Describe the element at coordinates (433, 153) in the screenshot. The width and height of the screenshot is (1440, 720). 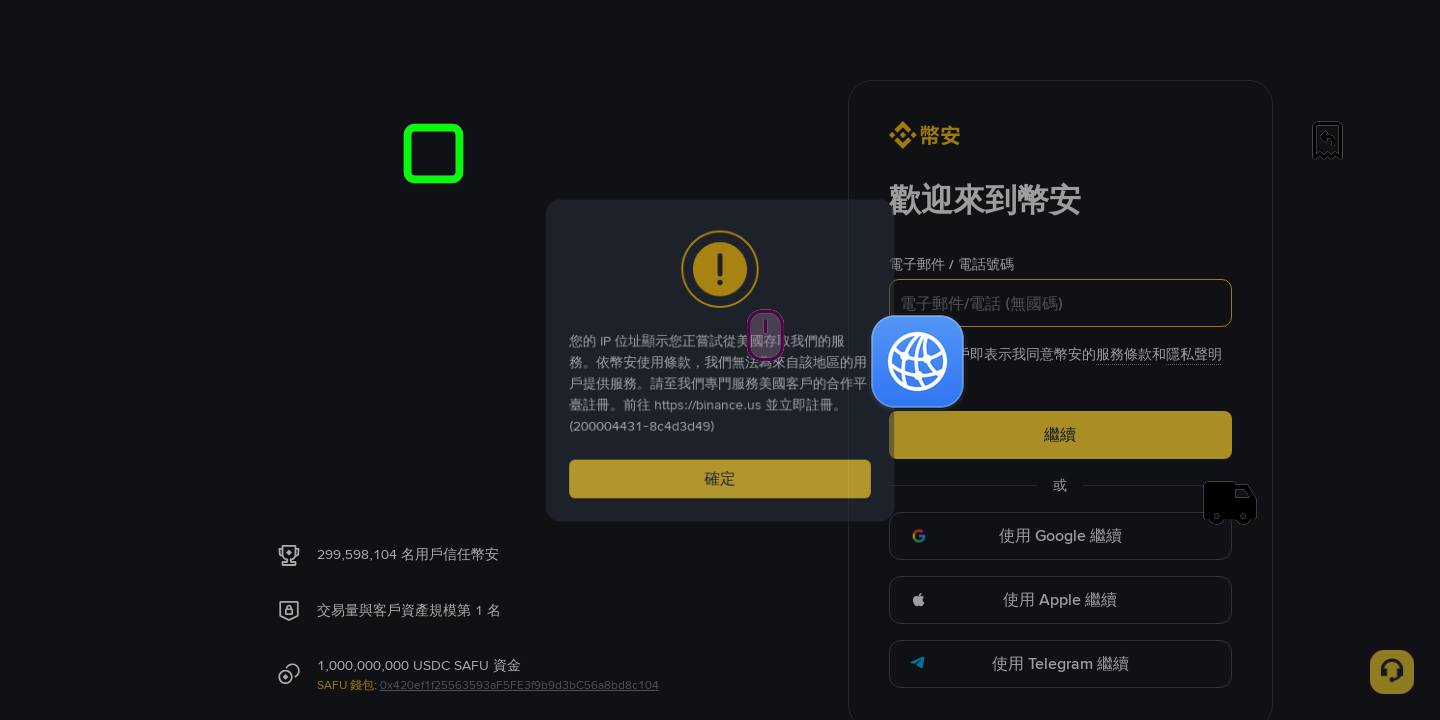
I see `stop media playback` at that location.